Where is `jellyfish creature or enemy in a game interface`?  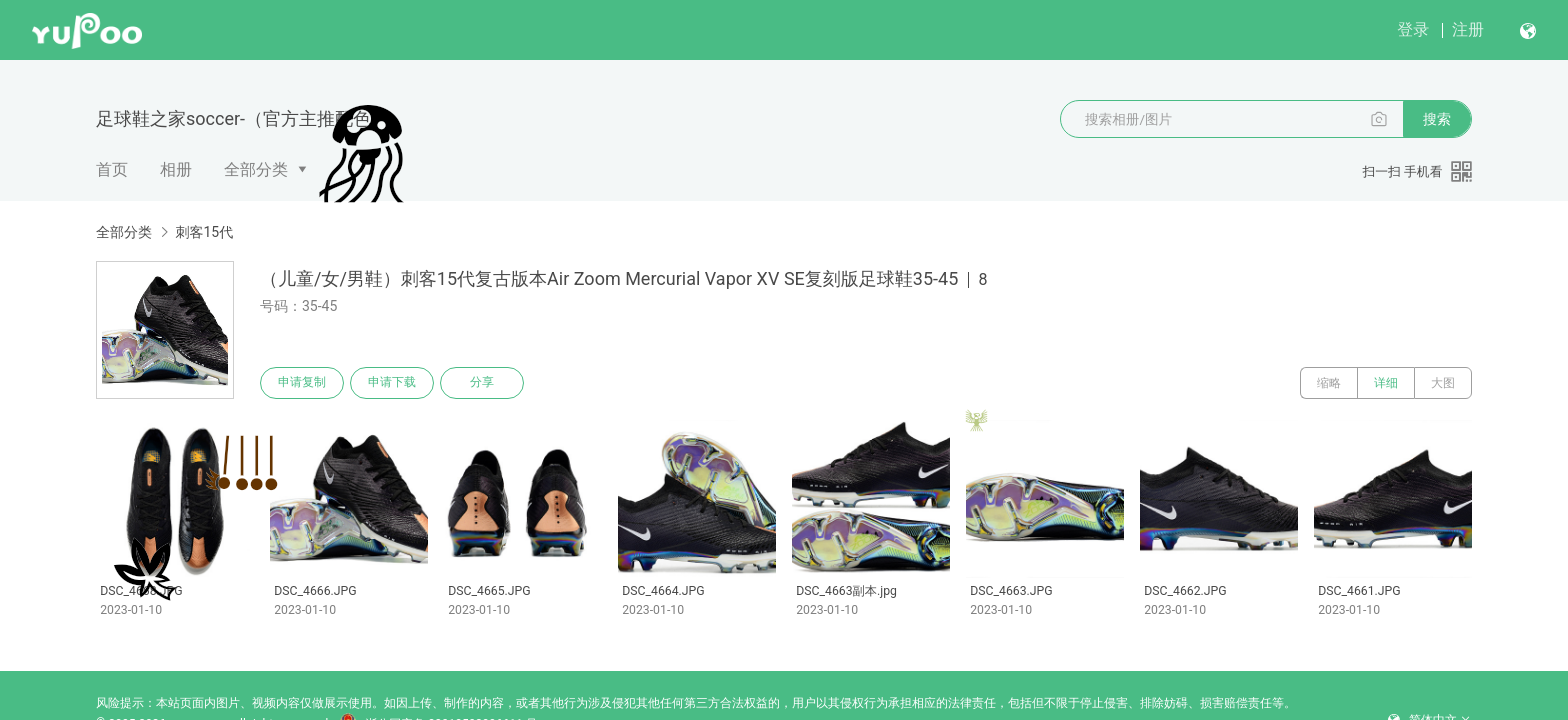
jellyfish creature or enemy in a game interface is located at coordinates (367, 153).